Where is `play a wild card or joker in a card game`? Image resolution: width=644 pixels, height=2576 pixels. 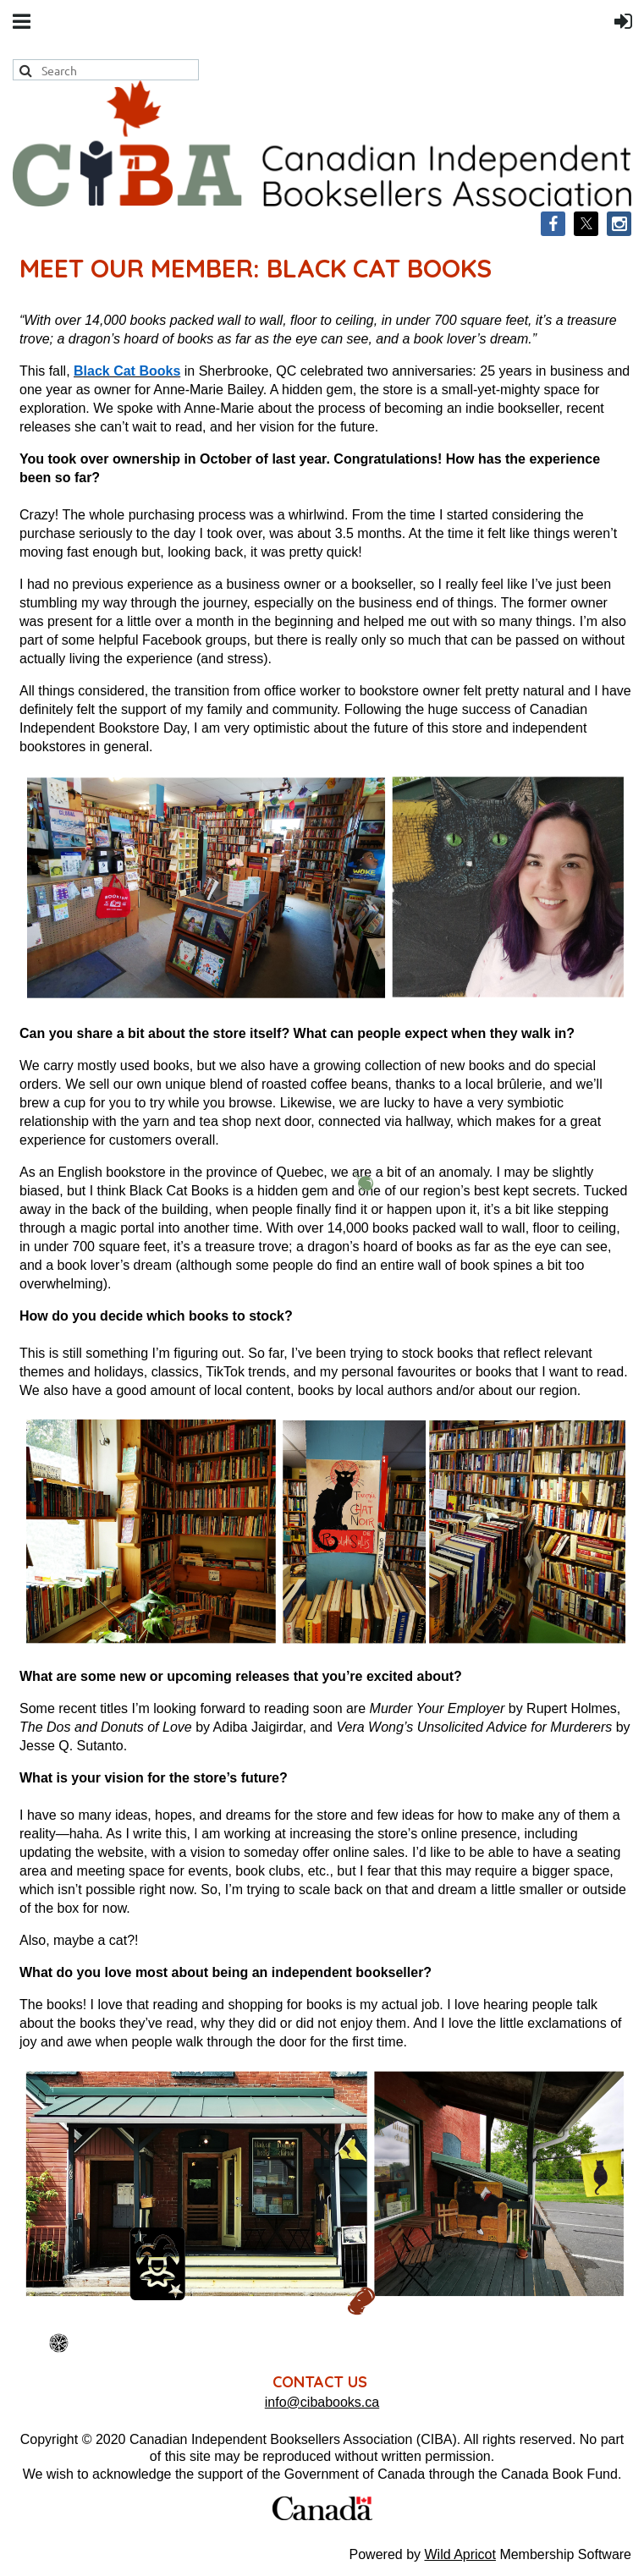
play a wild card or joker in a card game is located at coordinates (157, 2264).